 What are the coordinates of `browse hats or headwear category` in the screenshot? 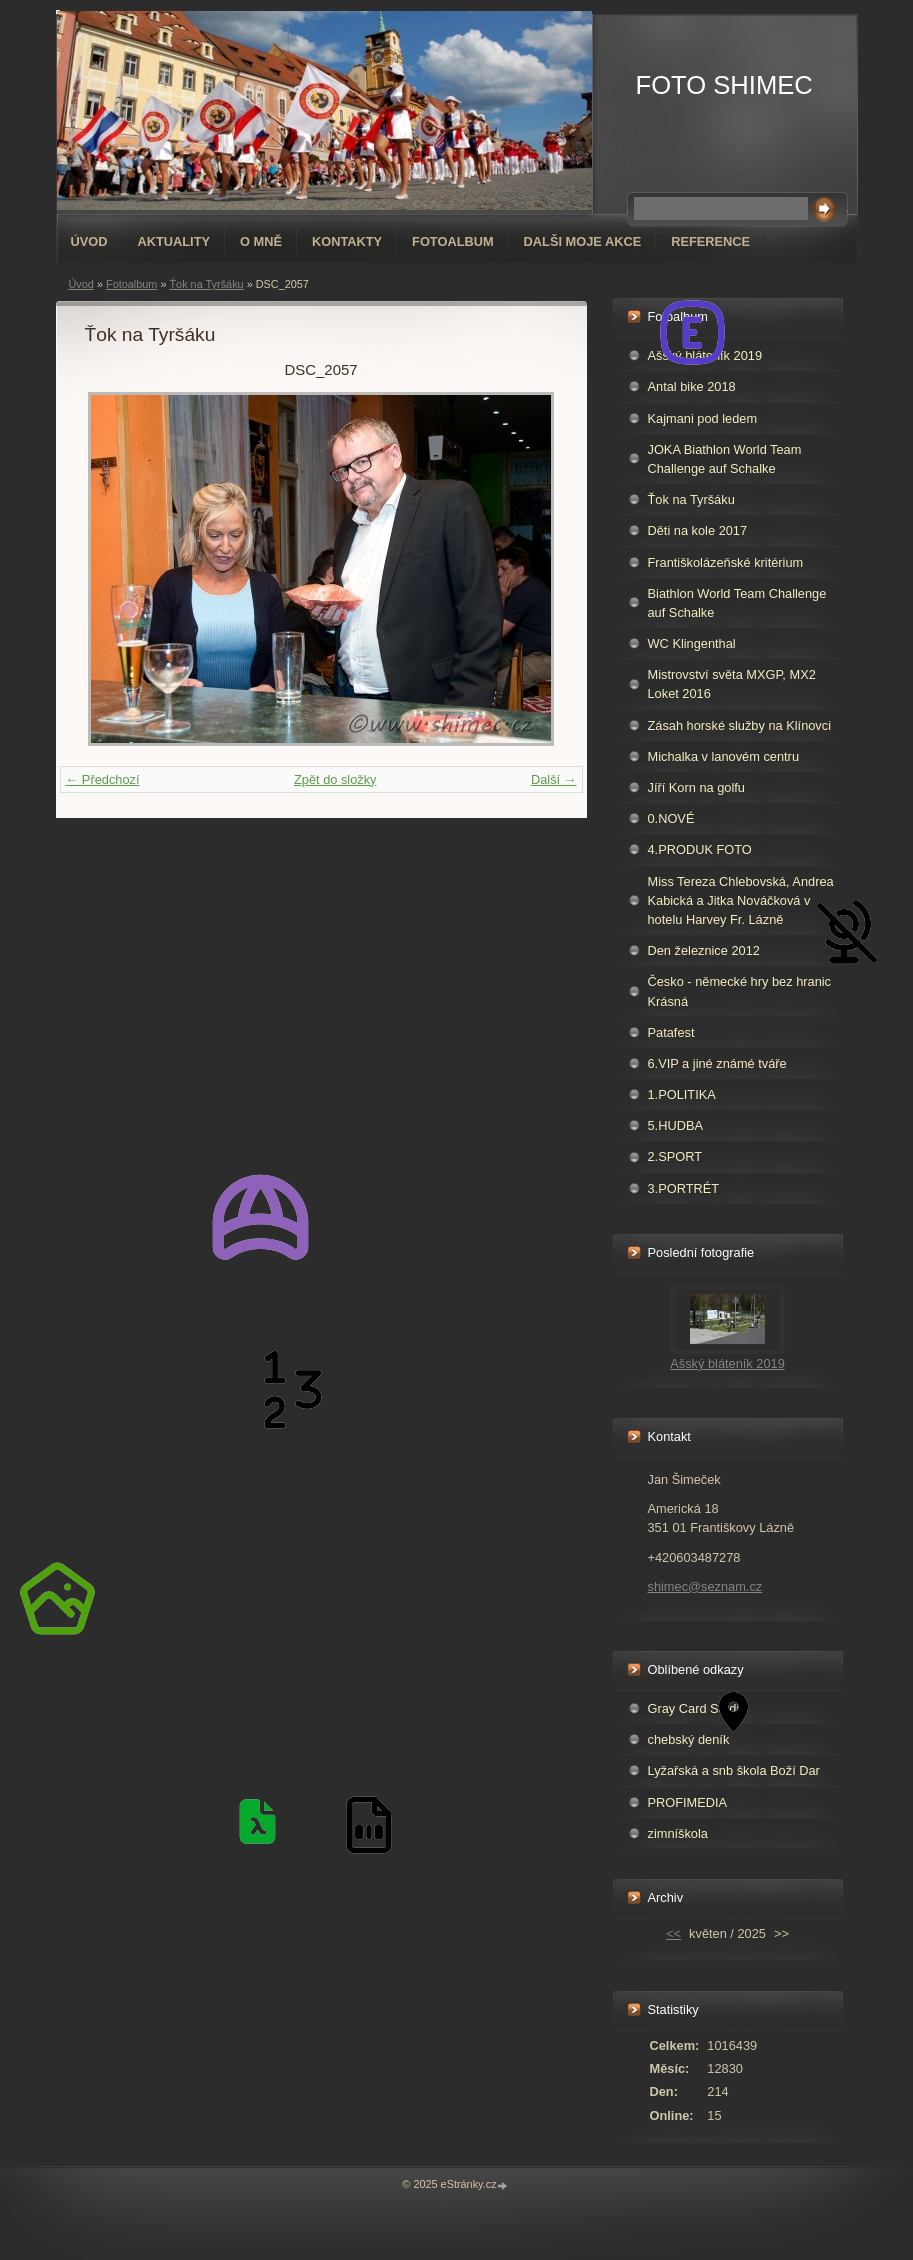 It's located at (260, 1222).